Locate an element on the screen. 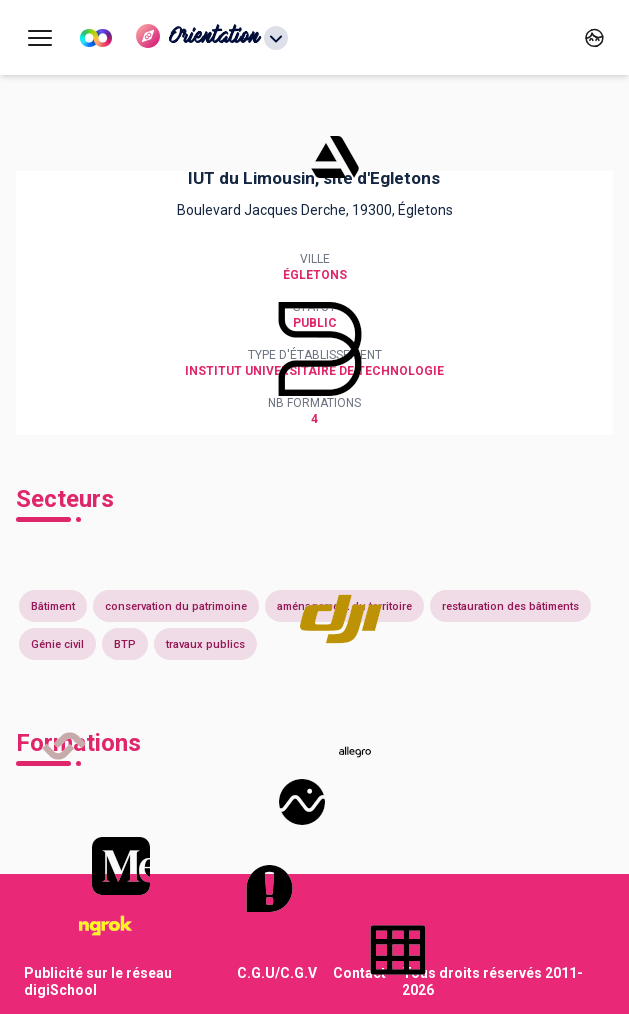 The height and width of the screenshot is (1014, 629). DJI brand logo is located at coordinates (341, 619).